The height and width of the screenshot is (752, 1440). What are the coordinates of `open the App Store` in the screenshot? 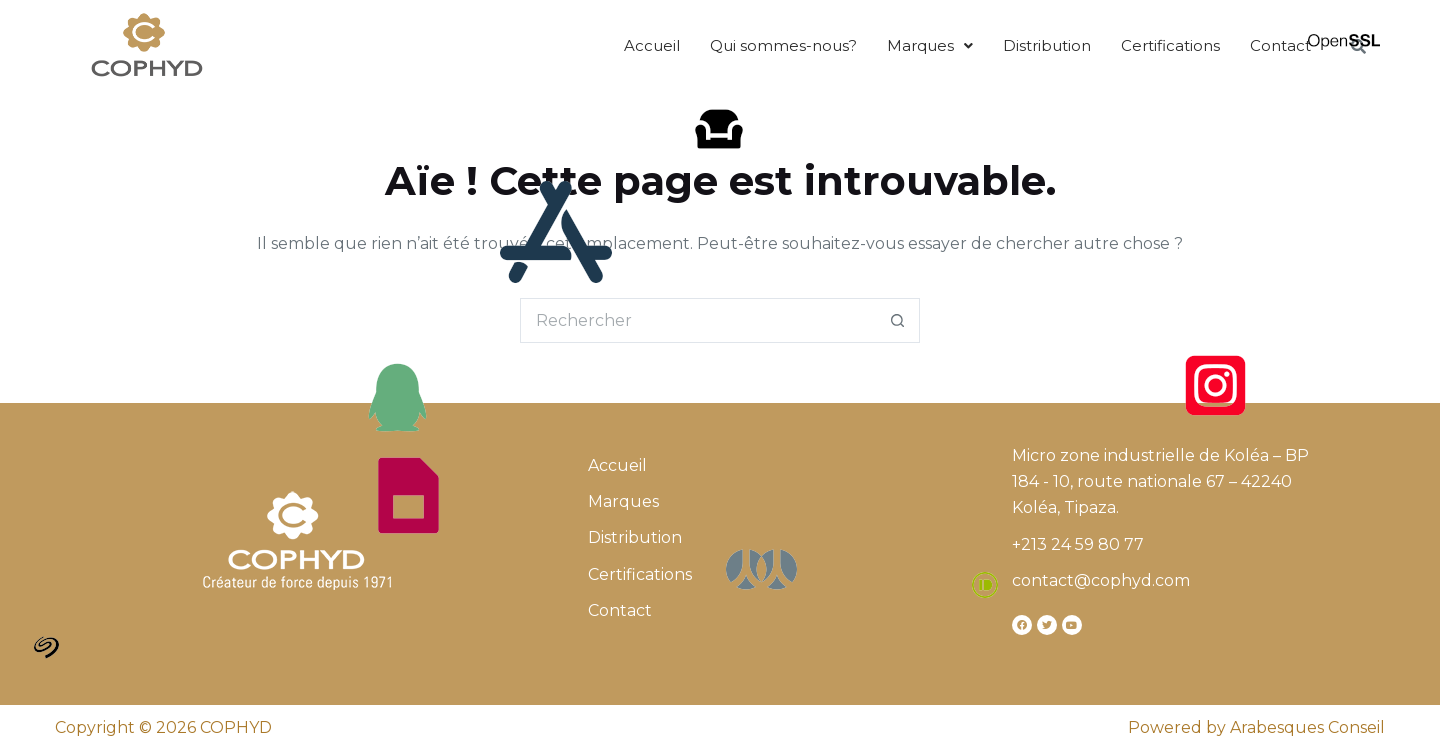 It's located at (556, 232).